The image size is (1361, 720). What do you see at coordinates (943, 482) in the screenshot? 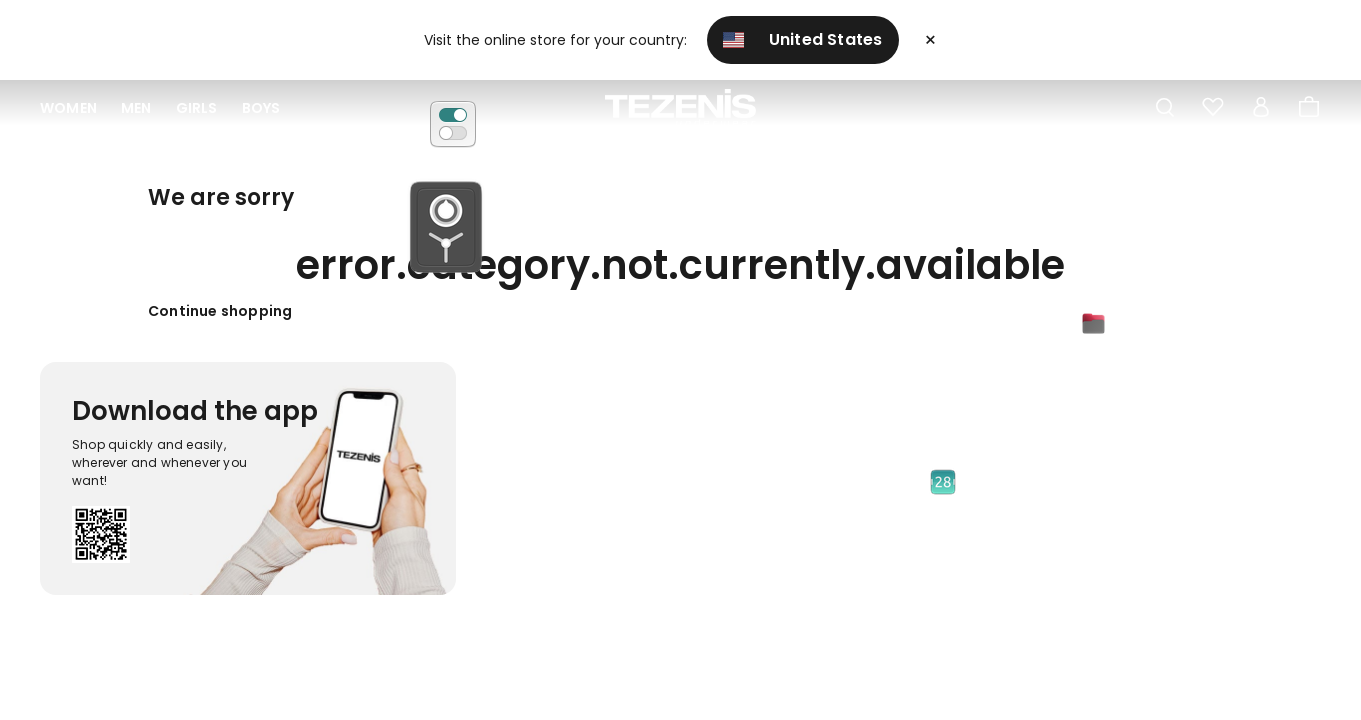
I see `open the office calendar app` at bounding box center [943, 482].